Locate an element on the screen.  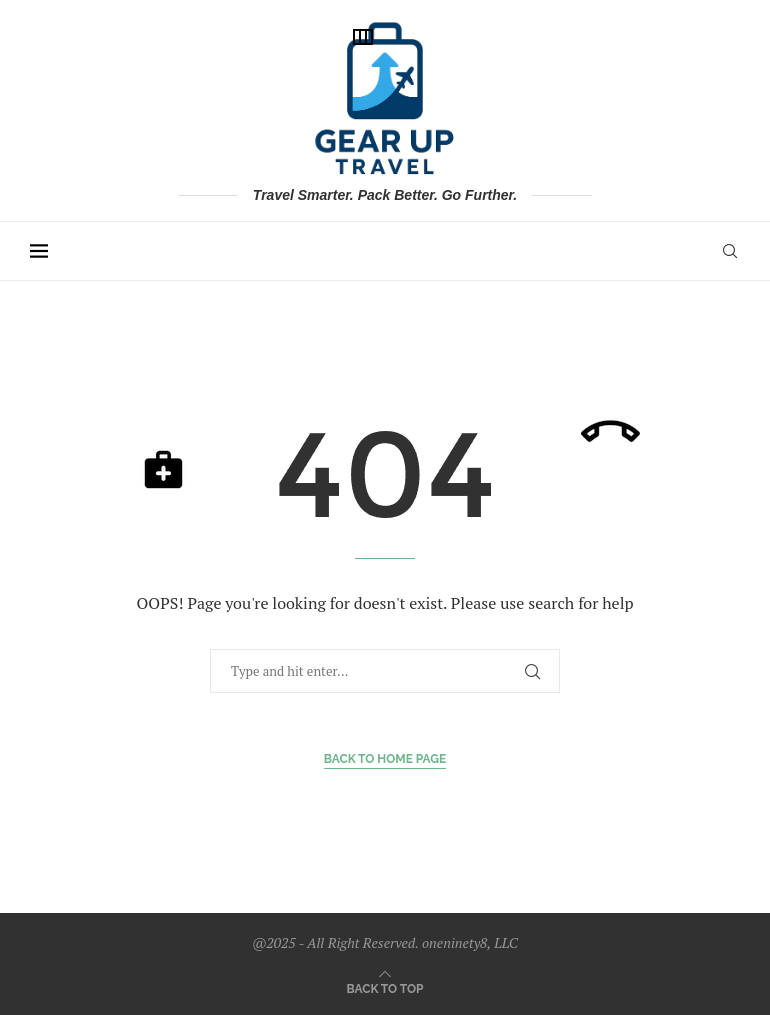
access medical or health services is located at coordinates (163, 469).